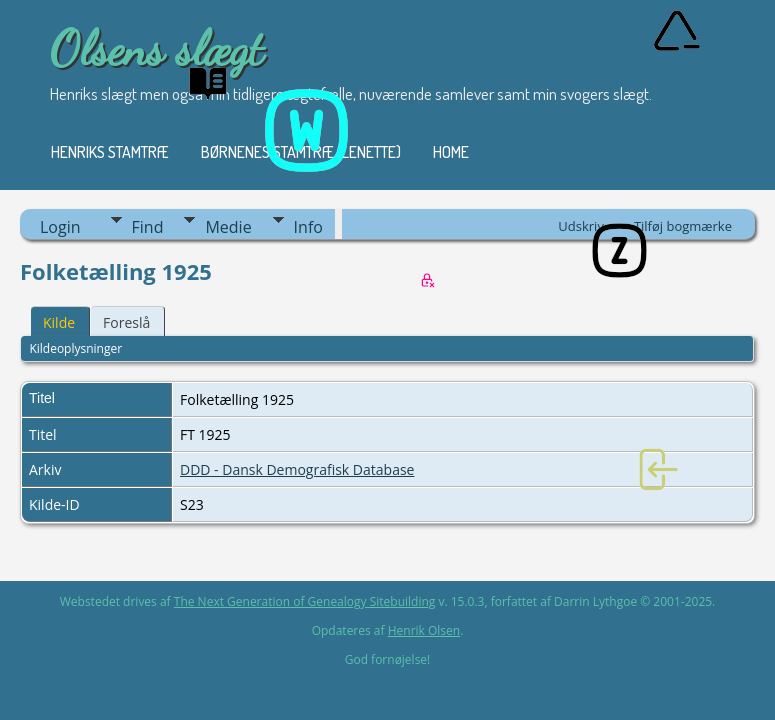 The image size is (775, 720). I want to click on remove or delete a security lock, so click(427, 280).